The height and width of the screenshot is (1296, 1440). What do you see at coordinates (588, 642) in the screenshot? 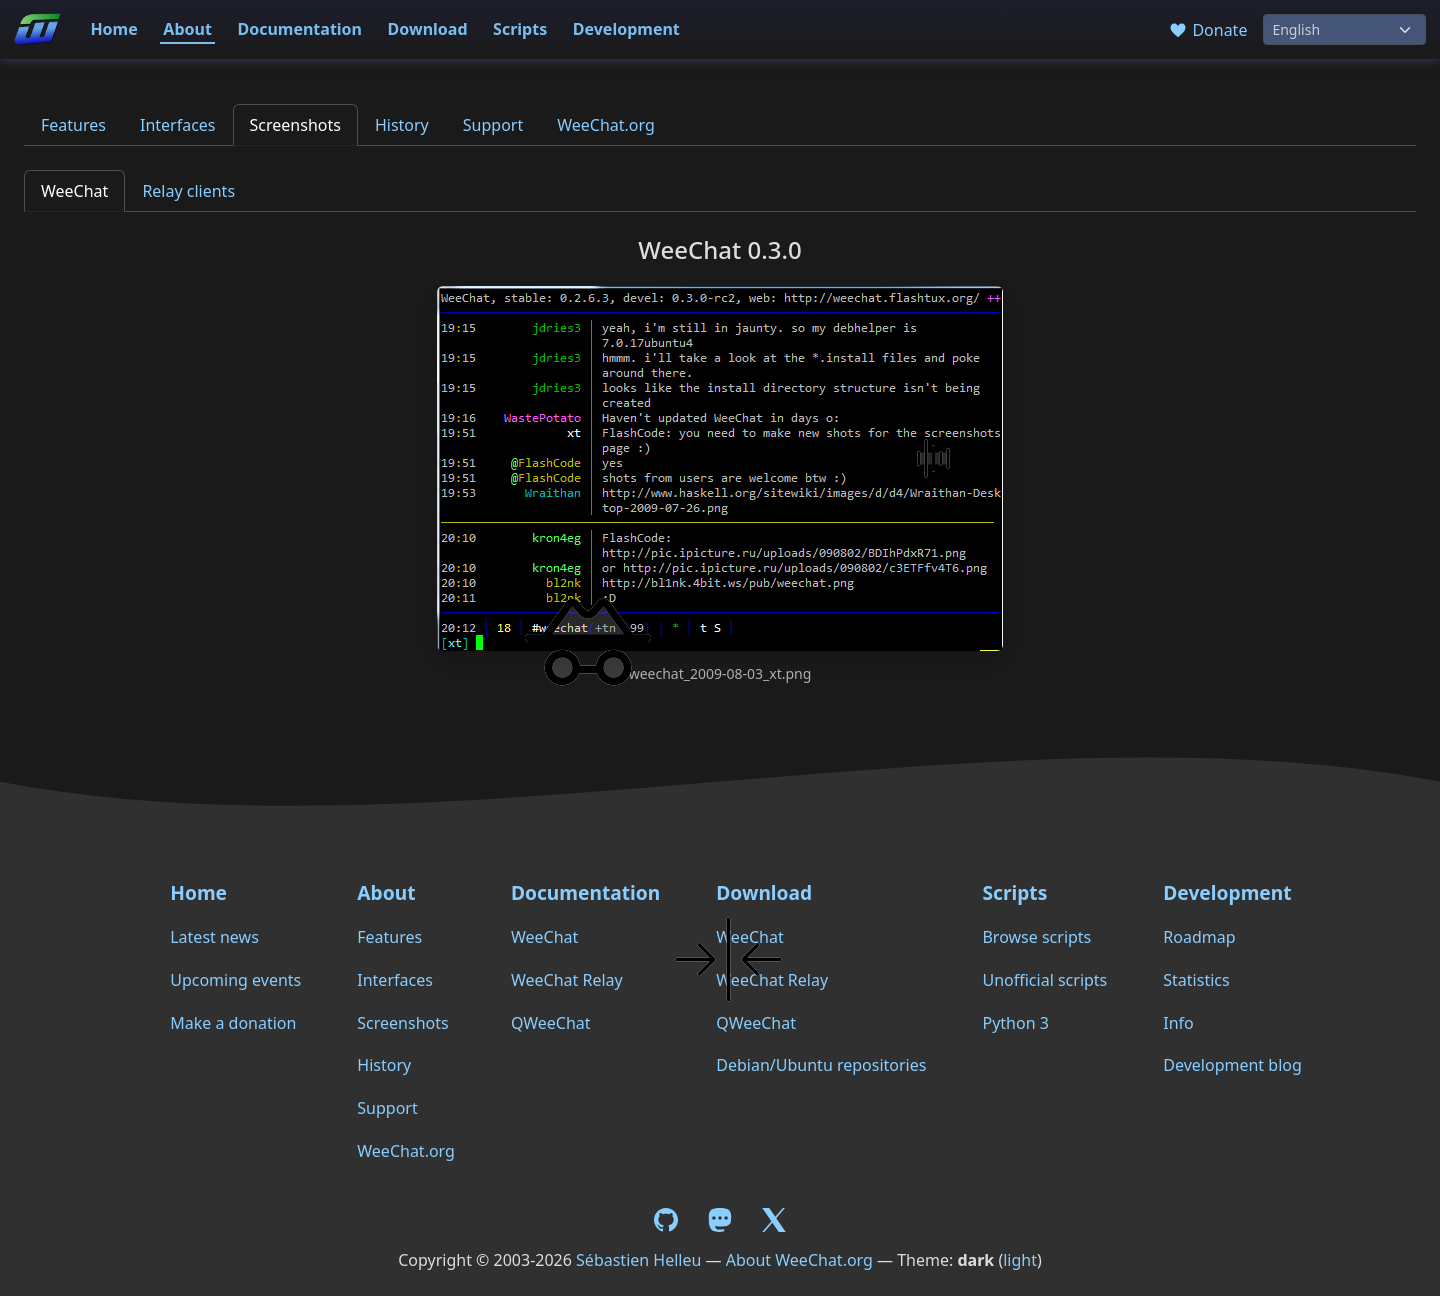
I see `enable incognito or private browsing mode` at bounding box center [588, 642].